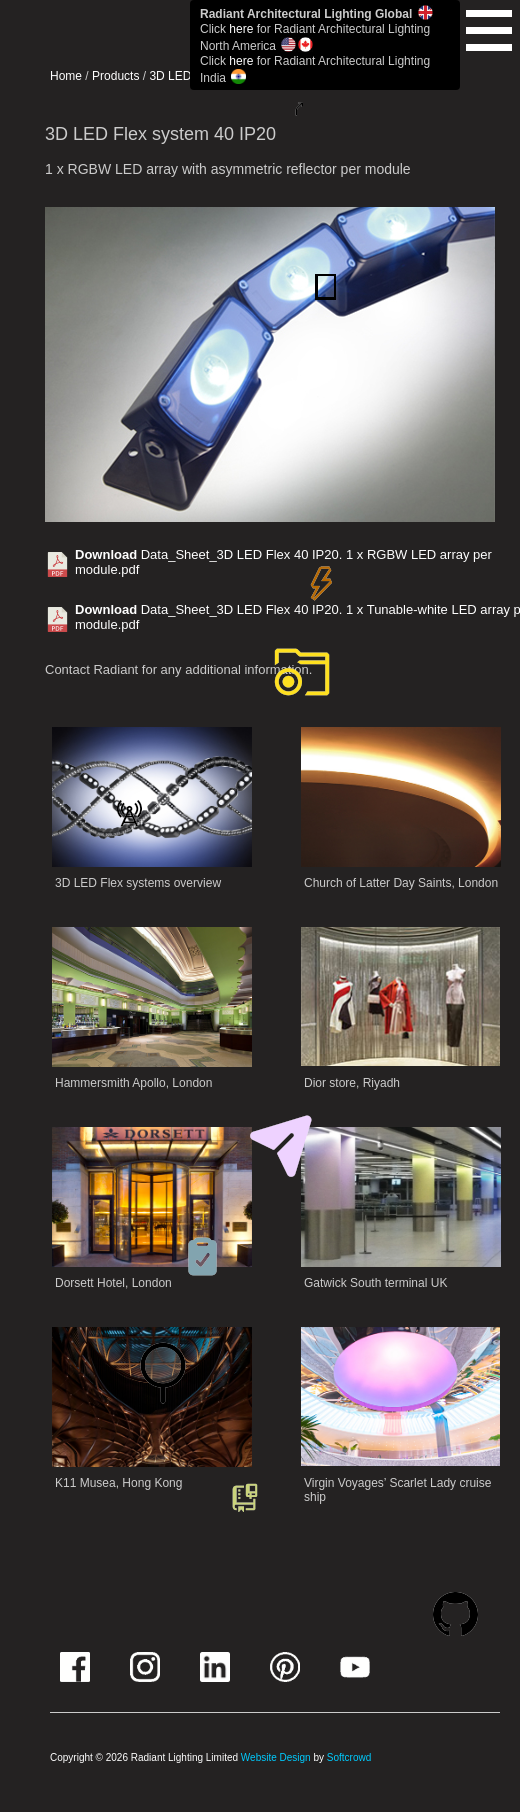 The image size is (520, 1812). What do you see at coordinates (455, 1614) in the screenshot?
I see `open GitHub repository` at bounding box center [455, 1614].